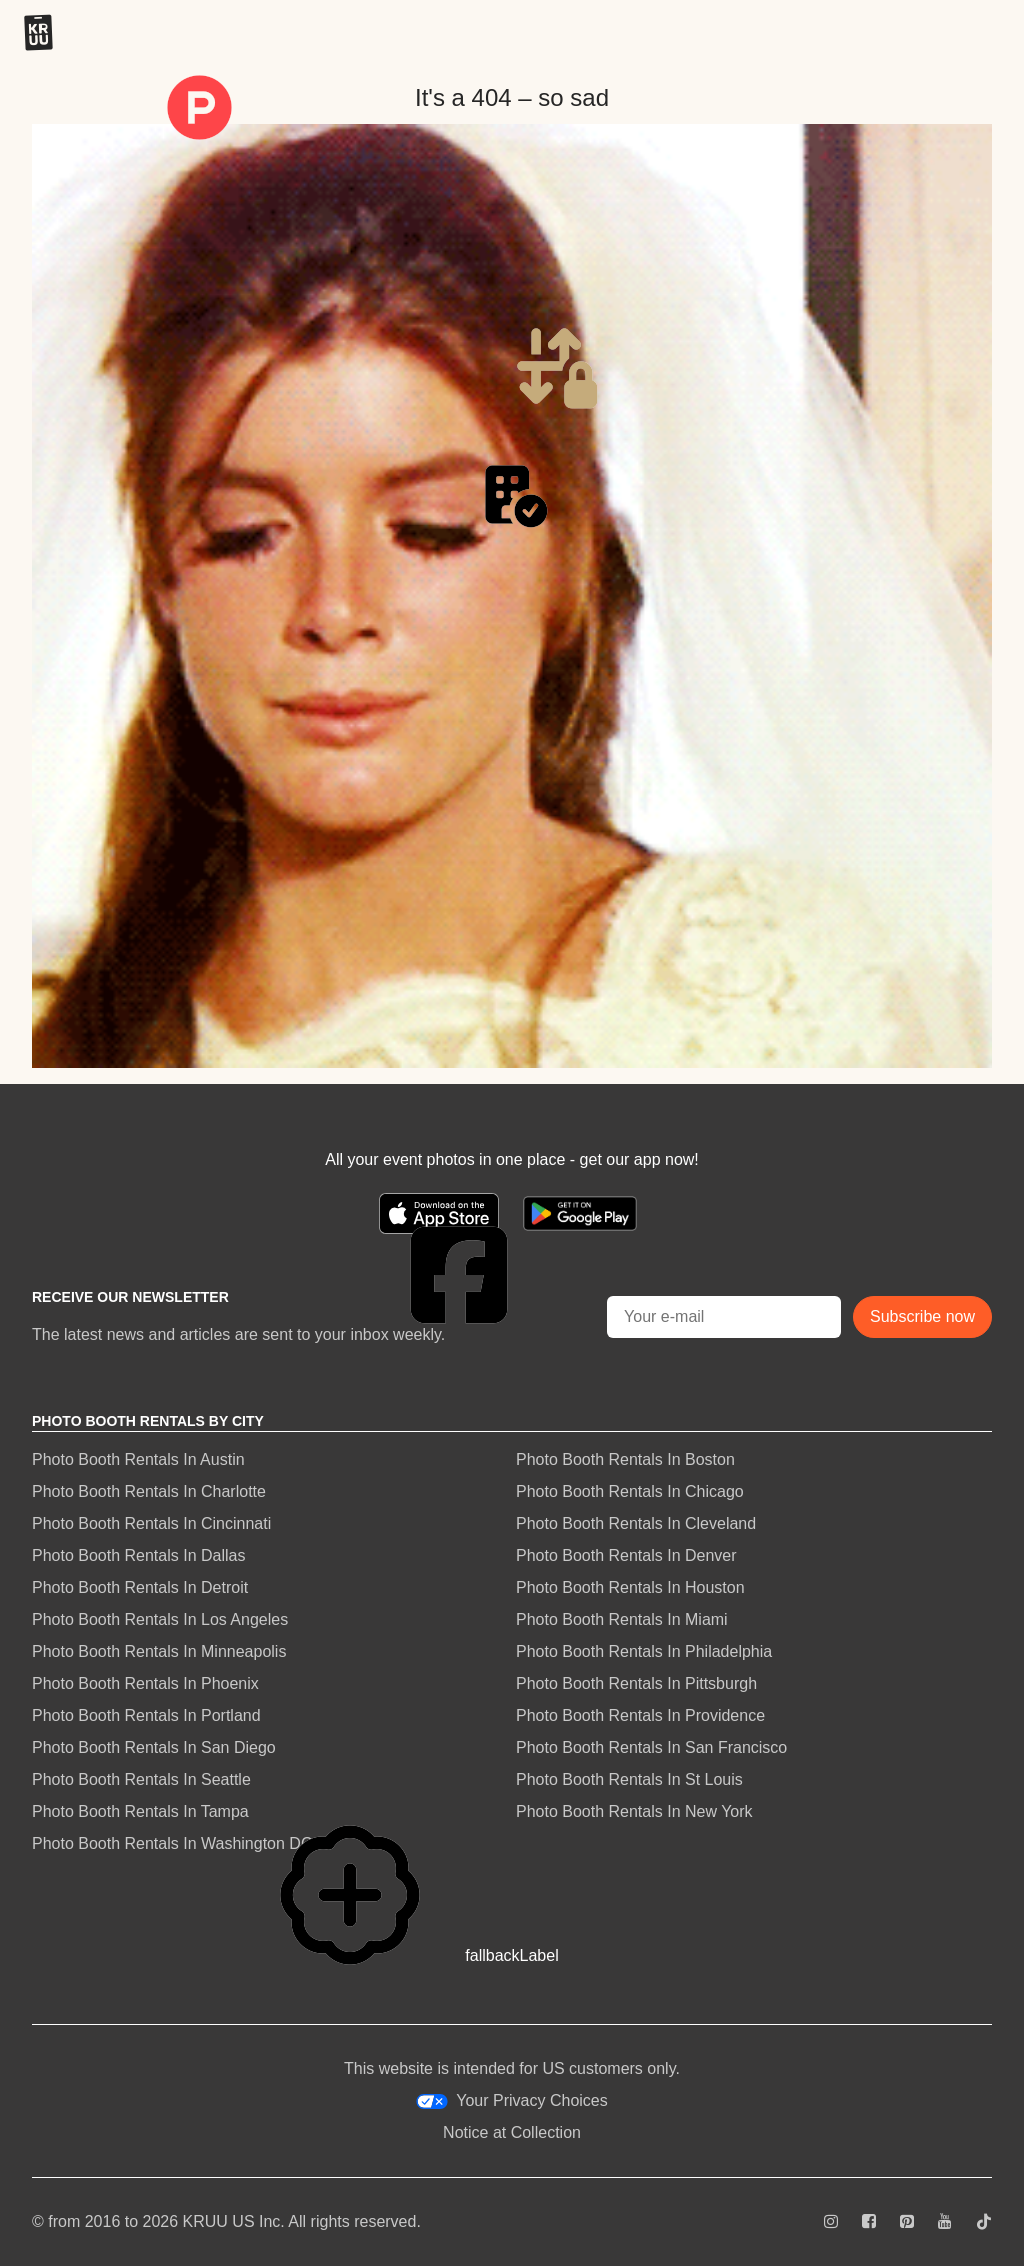 The image size is (1024, 2266). Describe the element at coordinates (459, 1275) in the screenshot. I see `link to facebook profile or page` at that location.